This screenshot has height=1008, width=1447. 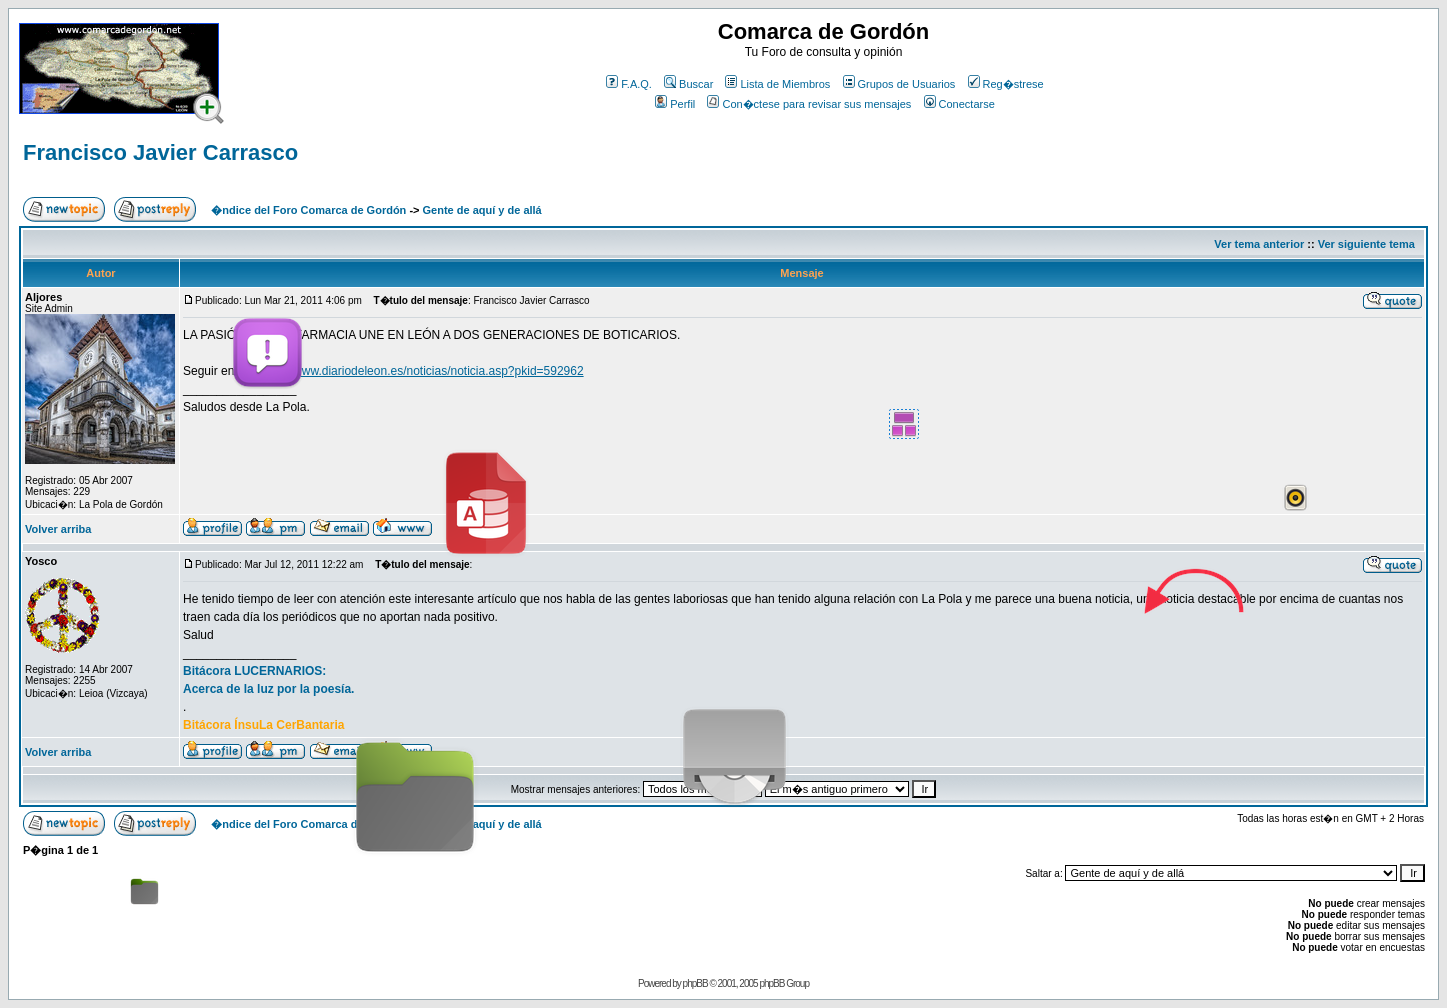 I want to click on open a folder to view its contents, so click(x=144, y=891).